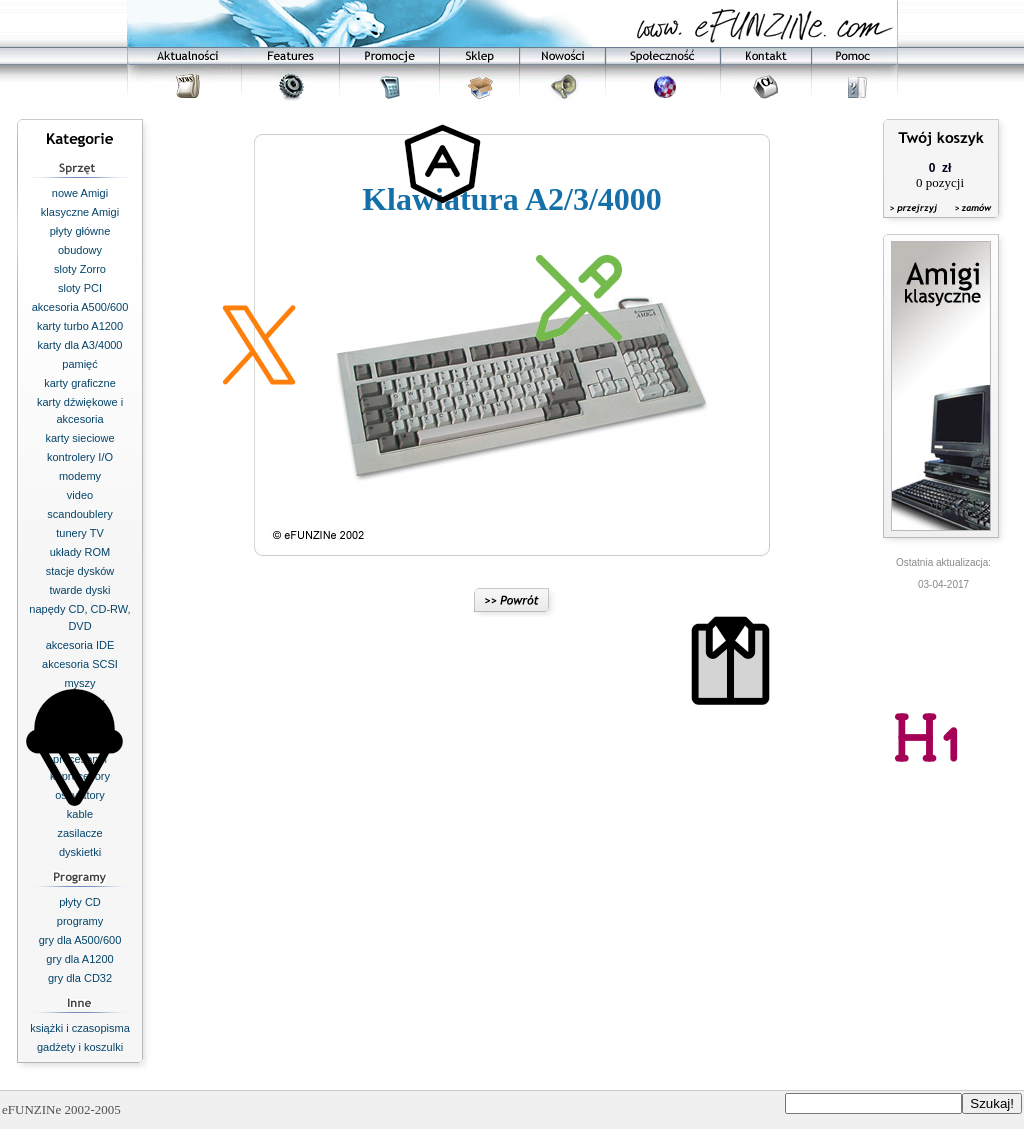 This screenshot has width=1024, height=1129. I want to click on browse dessert or ice cream options, so click(74, 745).